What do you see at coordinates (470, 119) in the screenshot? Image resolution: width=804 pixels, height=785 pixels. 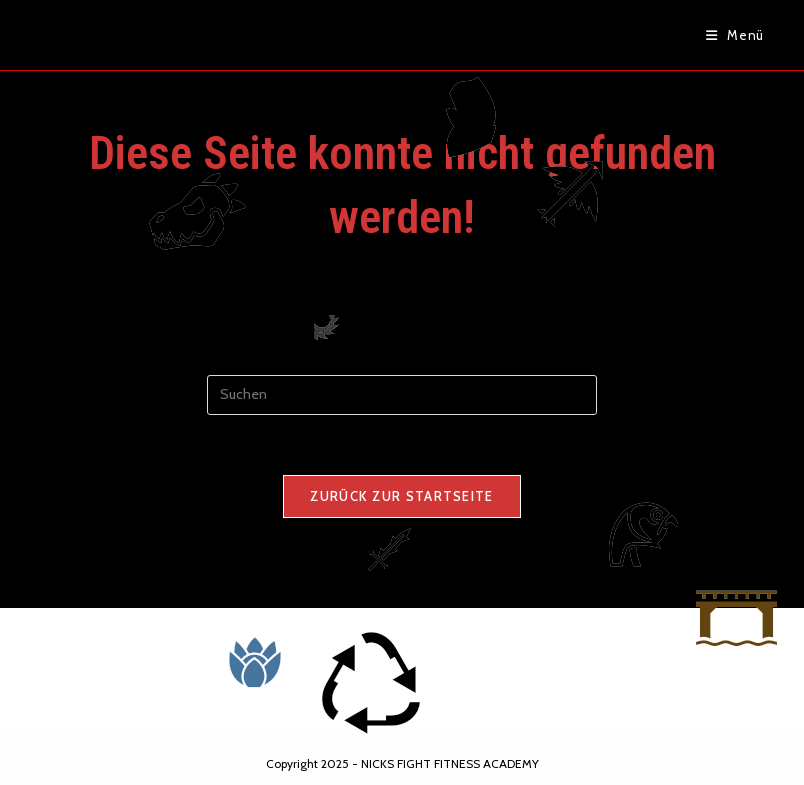 I see `select South Korea as your country or region` at bounding box center [470, 119].